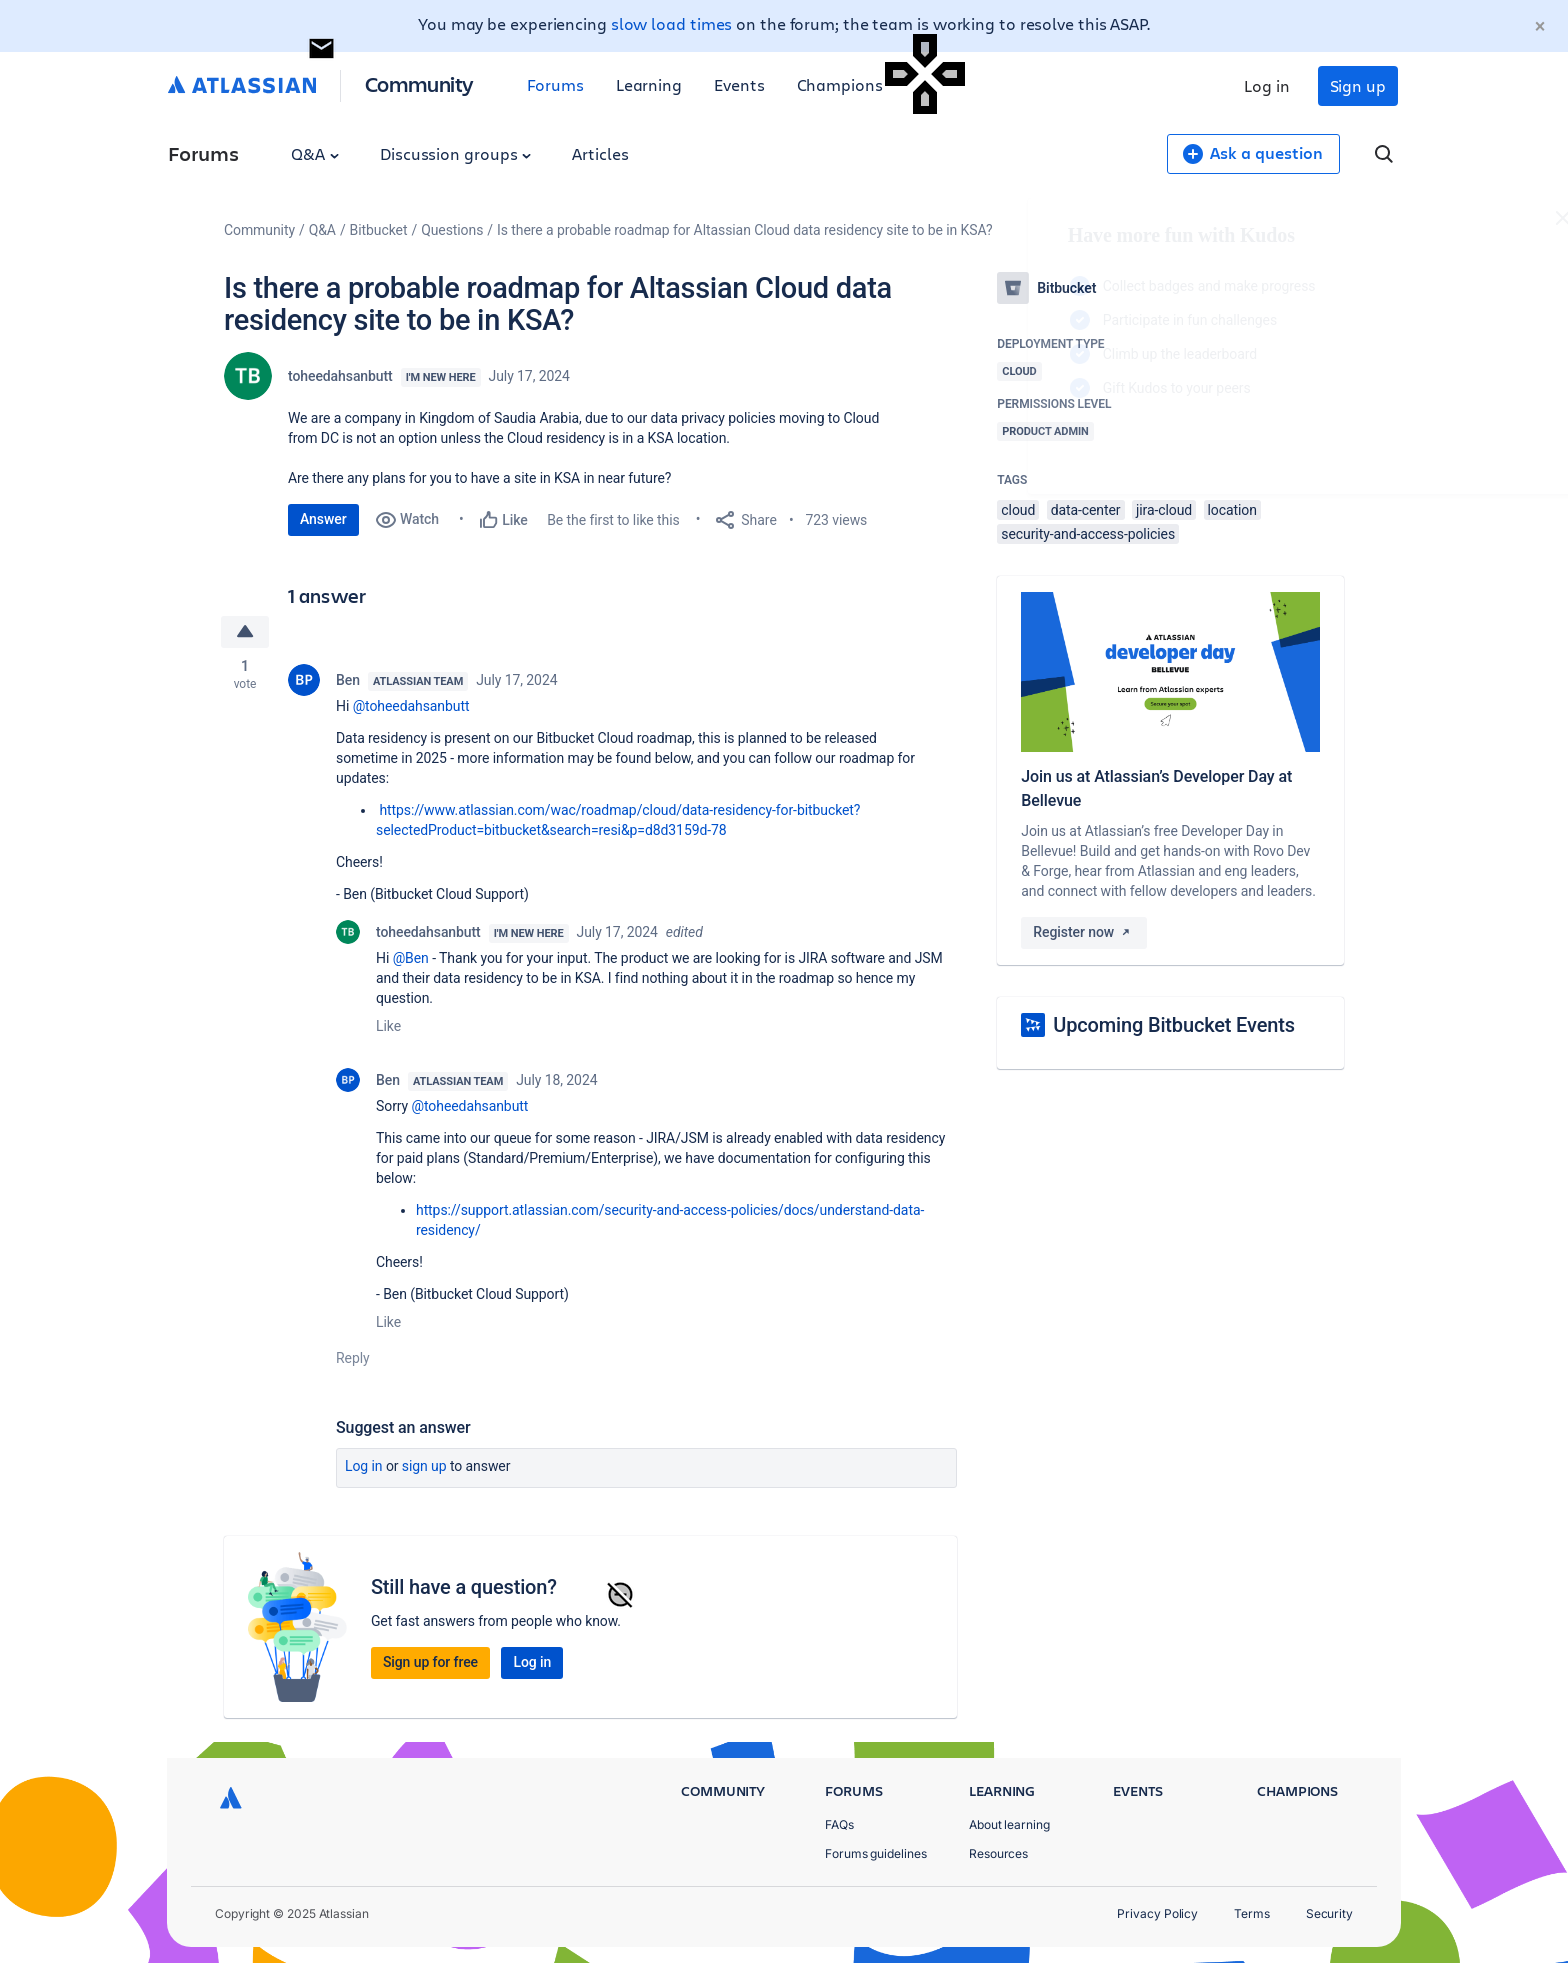 This screenshot has width=1568, height=1963. Describe the element at coordinates (925, 74) in the screenshot. I see `access games or gaming section` at that location.